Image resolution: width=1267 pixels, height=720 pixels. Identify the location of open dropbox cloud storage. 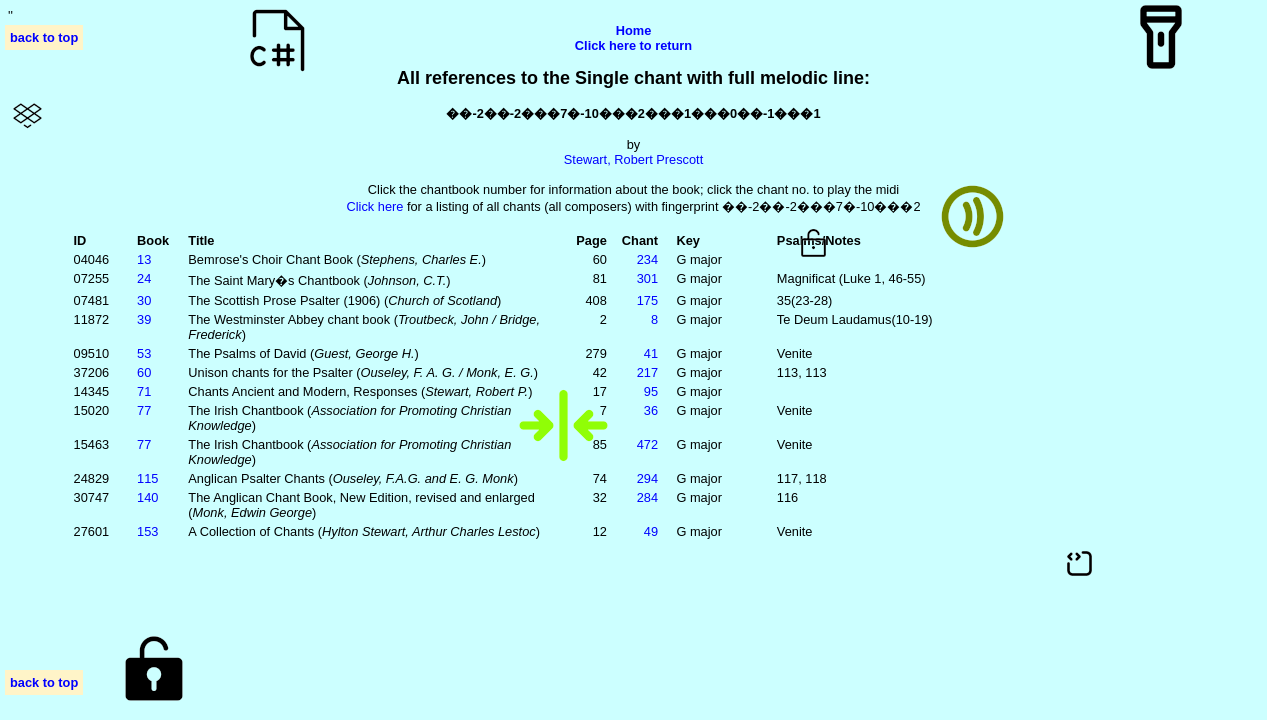
(27, 114).